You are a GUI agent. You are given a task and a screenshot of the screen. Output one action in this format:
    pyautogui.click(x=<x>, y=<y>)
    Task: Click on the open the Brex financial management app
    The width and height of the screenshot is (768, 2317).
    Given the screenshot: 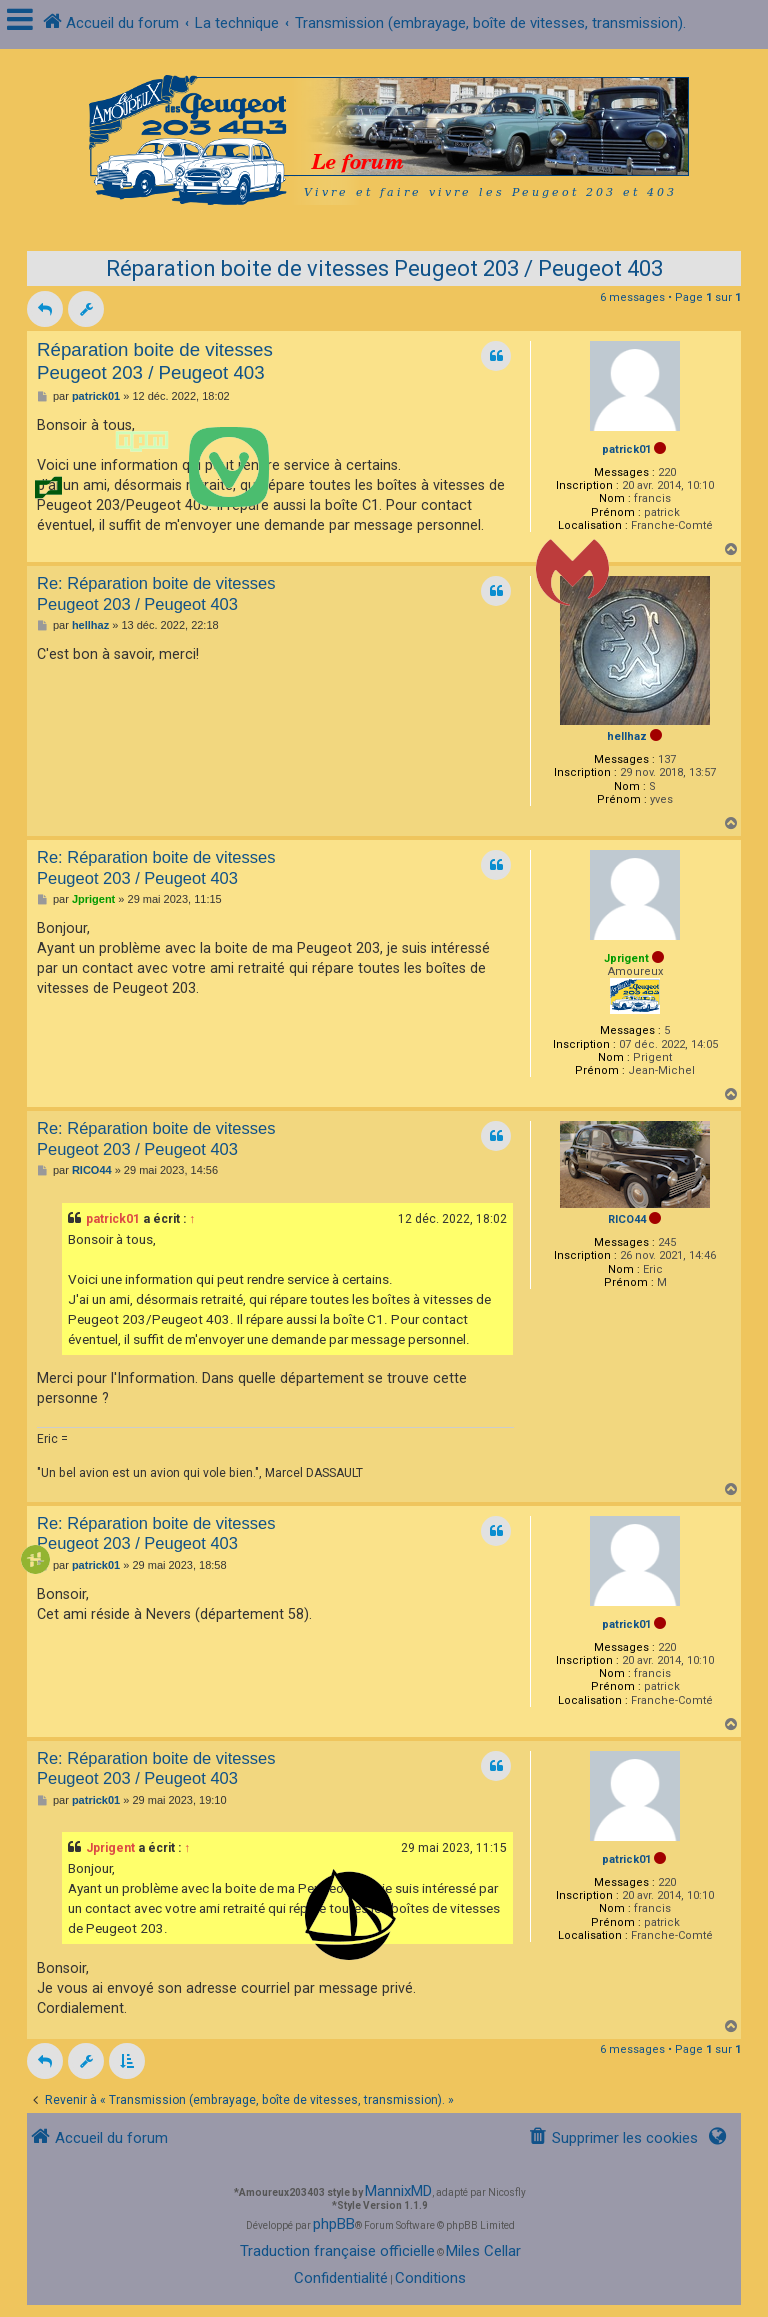 What is the action you would take?
    pyautogui.click(x=48, y=487)
    